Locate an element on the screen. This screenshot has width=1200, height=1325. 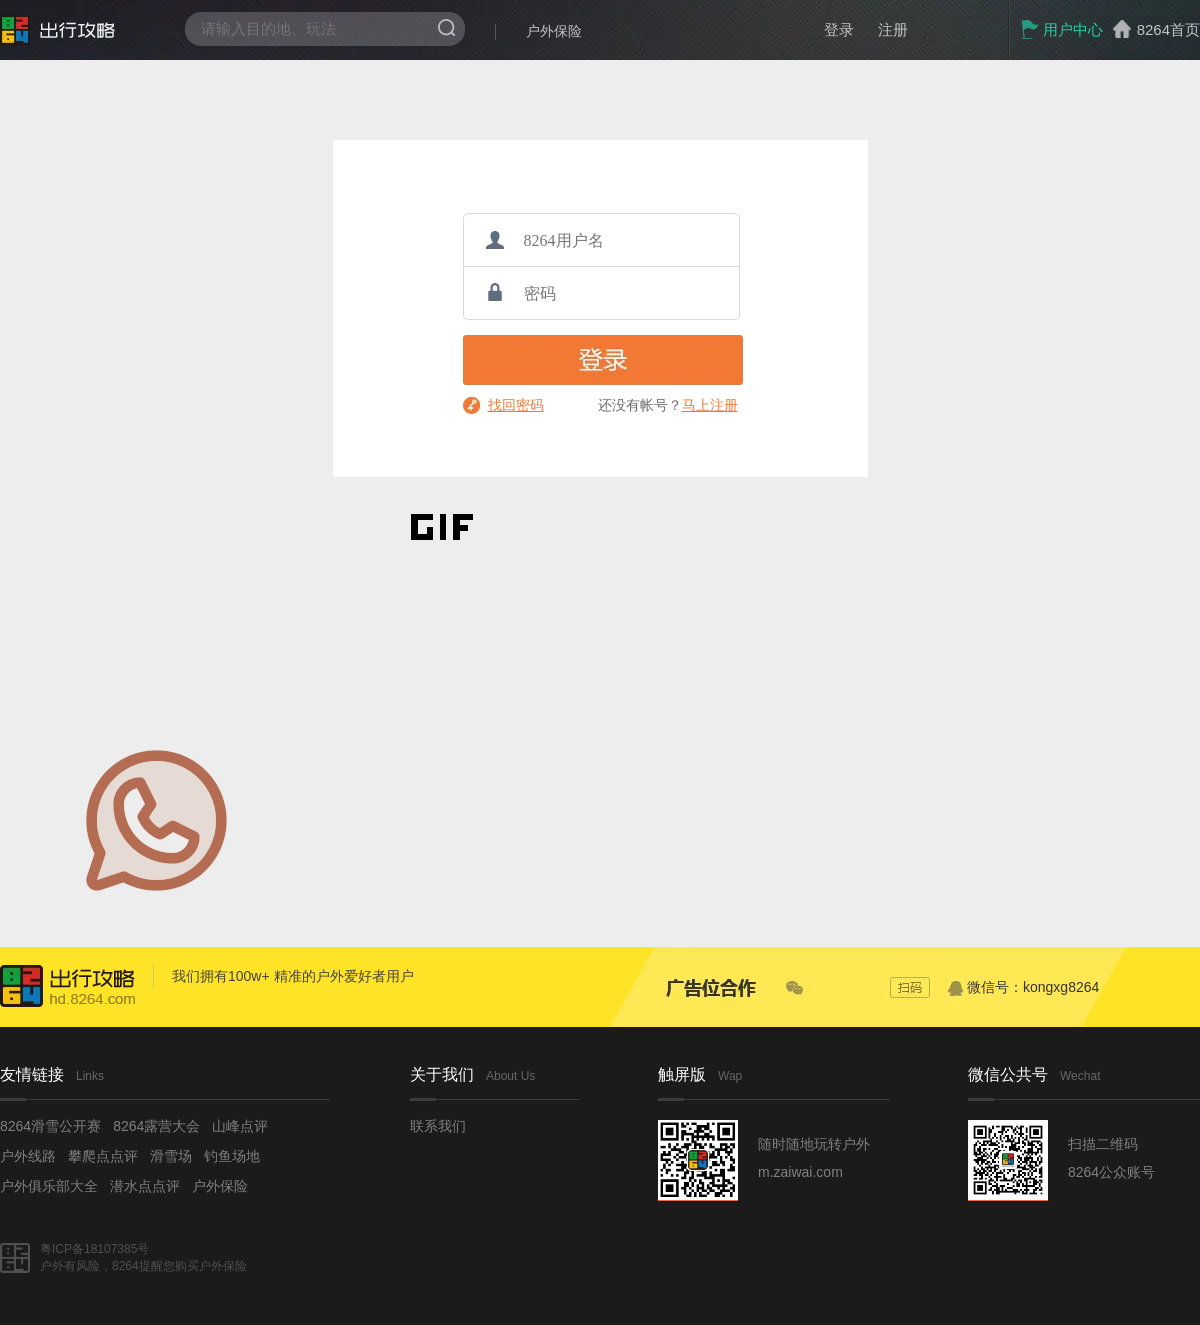
insert a GIF into your message is located at coordinates (442, 527).